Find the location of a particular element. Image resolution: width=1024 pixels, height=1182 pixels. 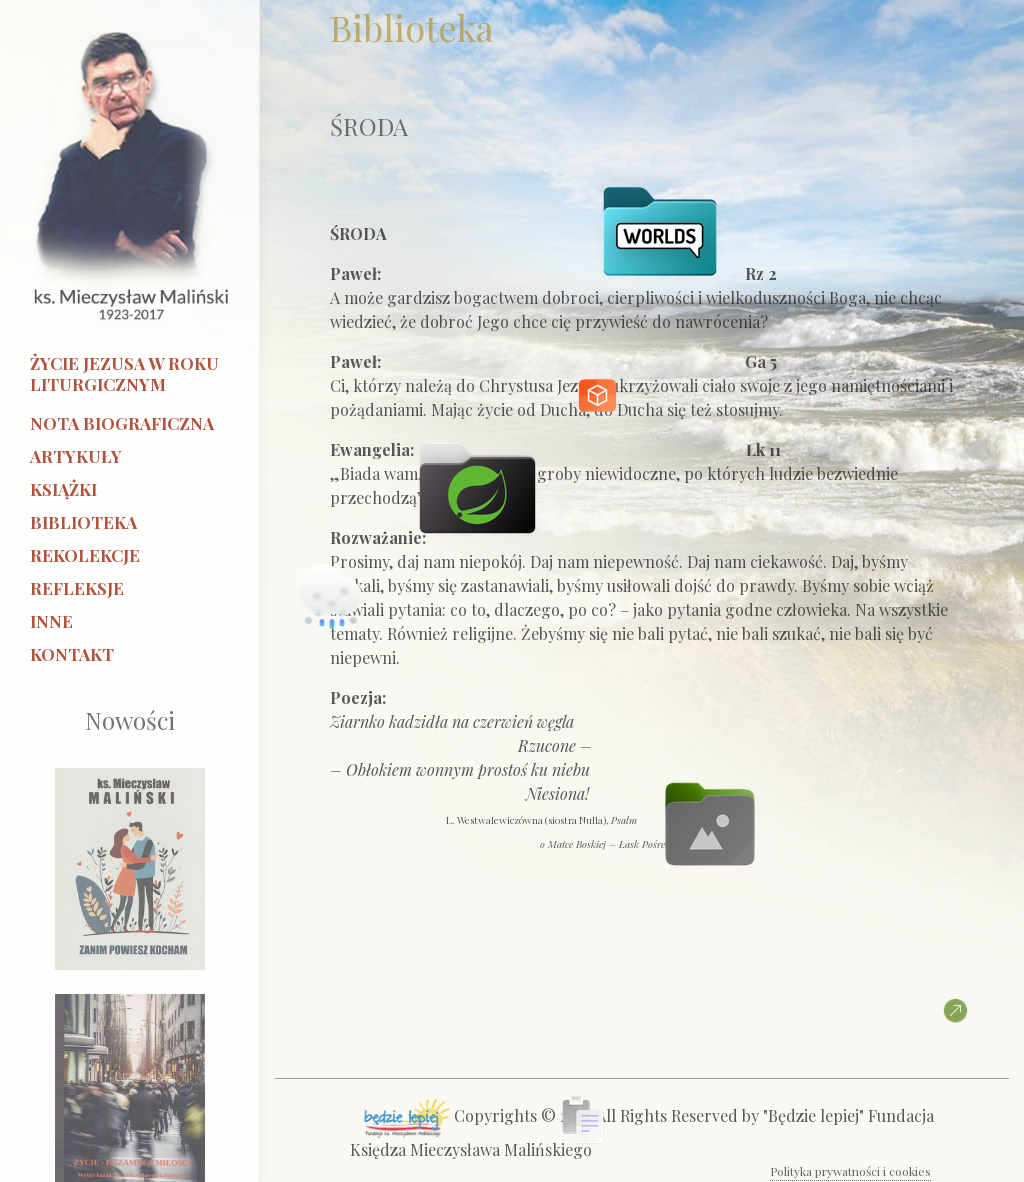

open spring framework project files is located at coordinates (477, 491).